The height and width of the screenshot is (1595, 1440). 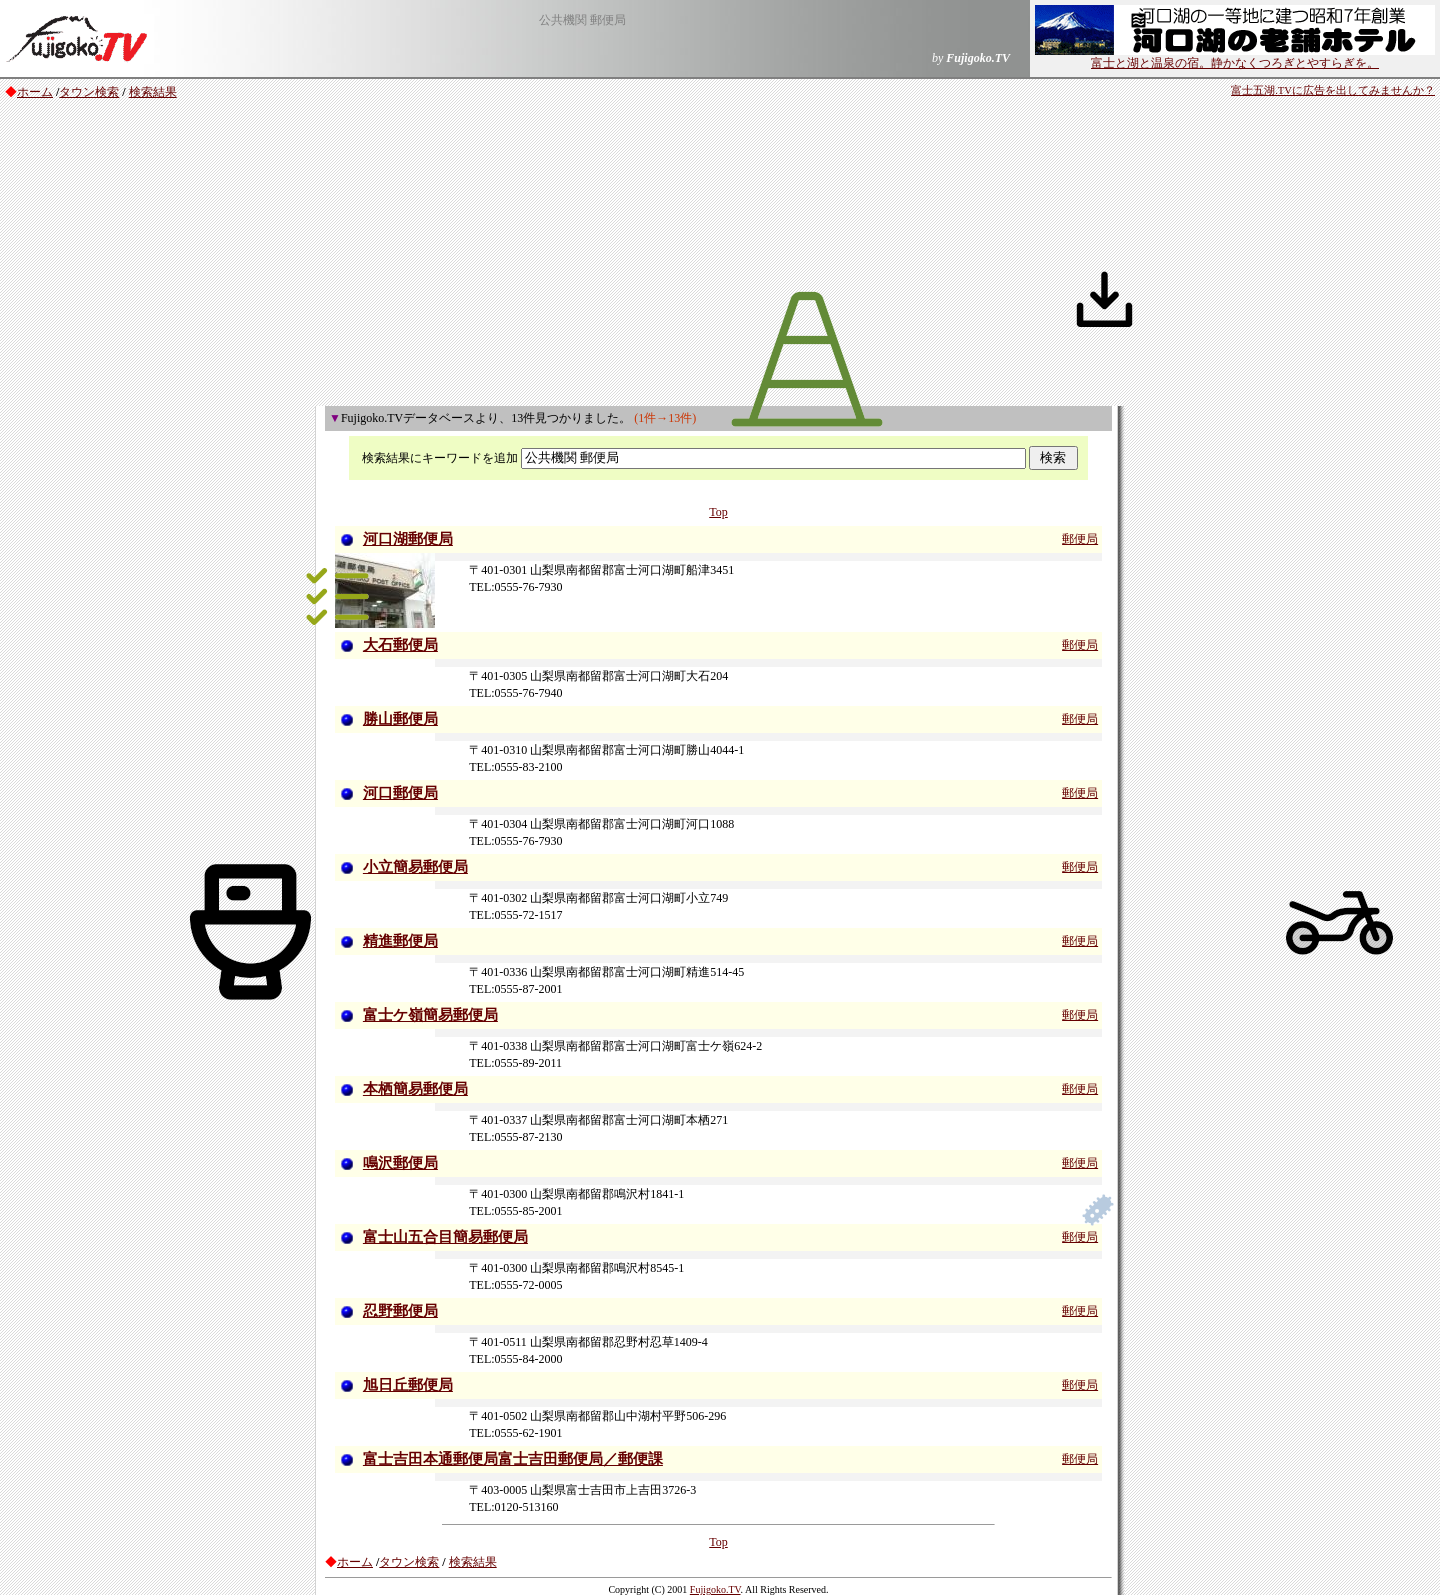 I want to click on indicates water or aquatic features, so click(x=1138, y=20).